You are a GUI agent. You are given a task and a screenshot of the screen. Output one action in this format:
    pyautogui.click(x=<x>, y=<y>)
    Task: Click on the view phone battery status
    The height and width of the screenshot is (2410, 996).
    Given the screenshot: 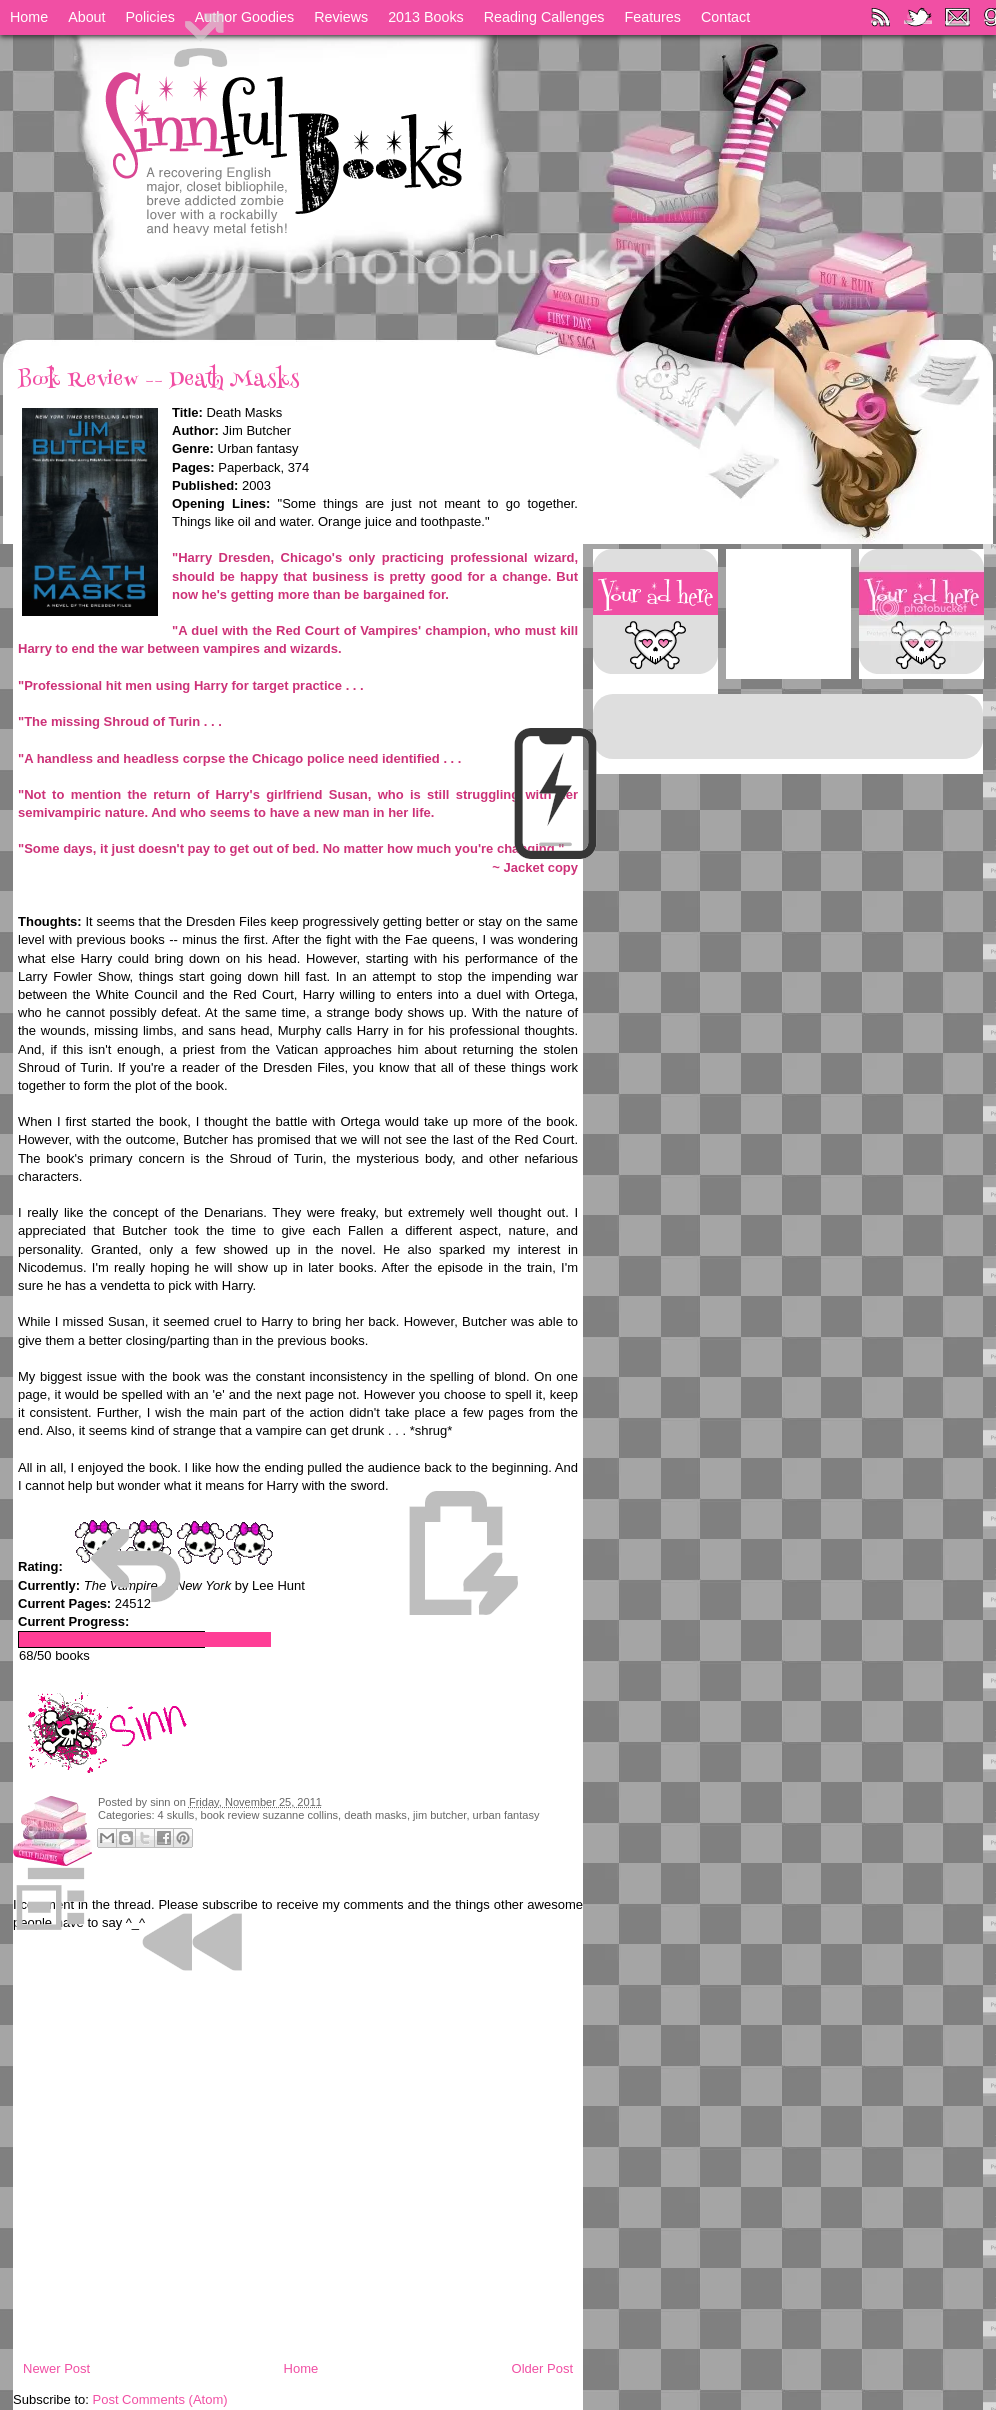 What is the action you would take?
    pyautogui.click(x=555, y=793)
    